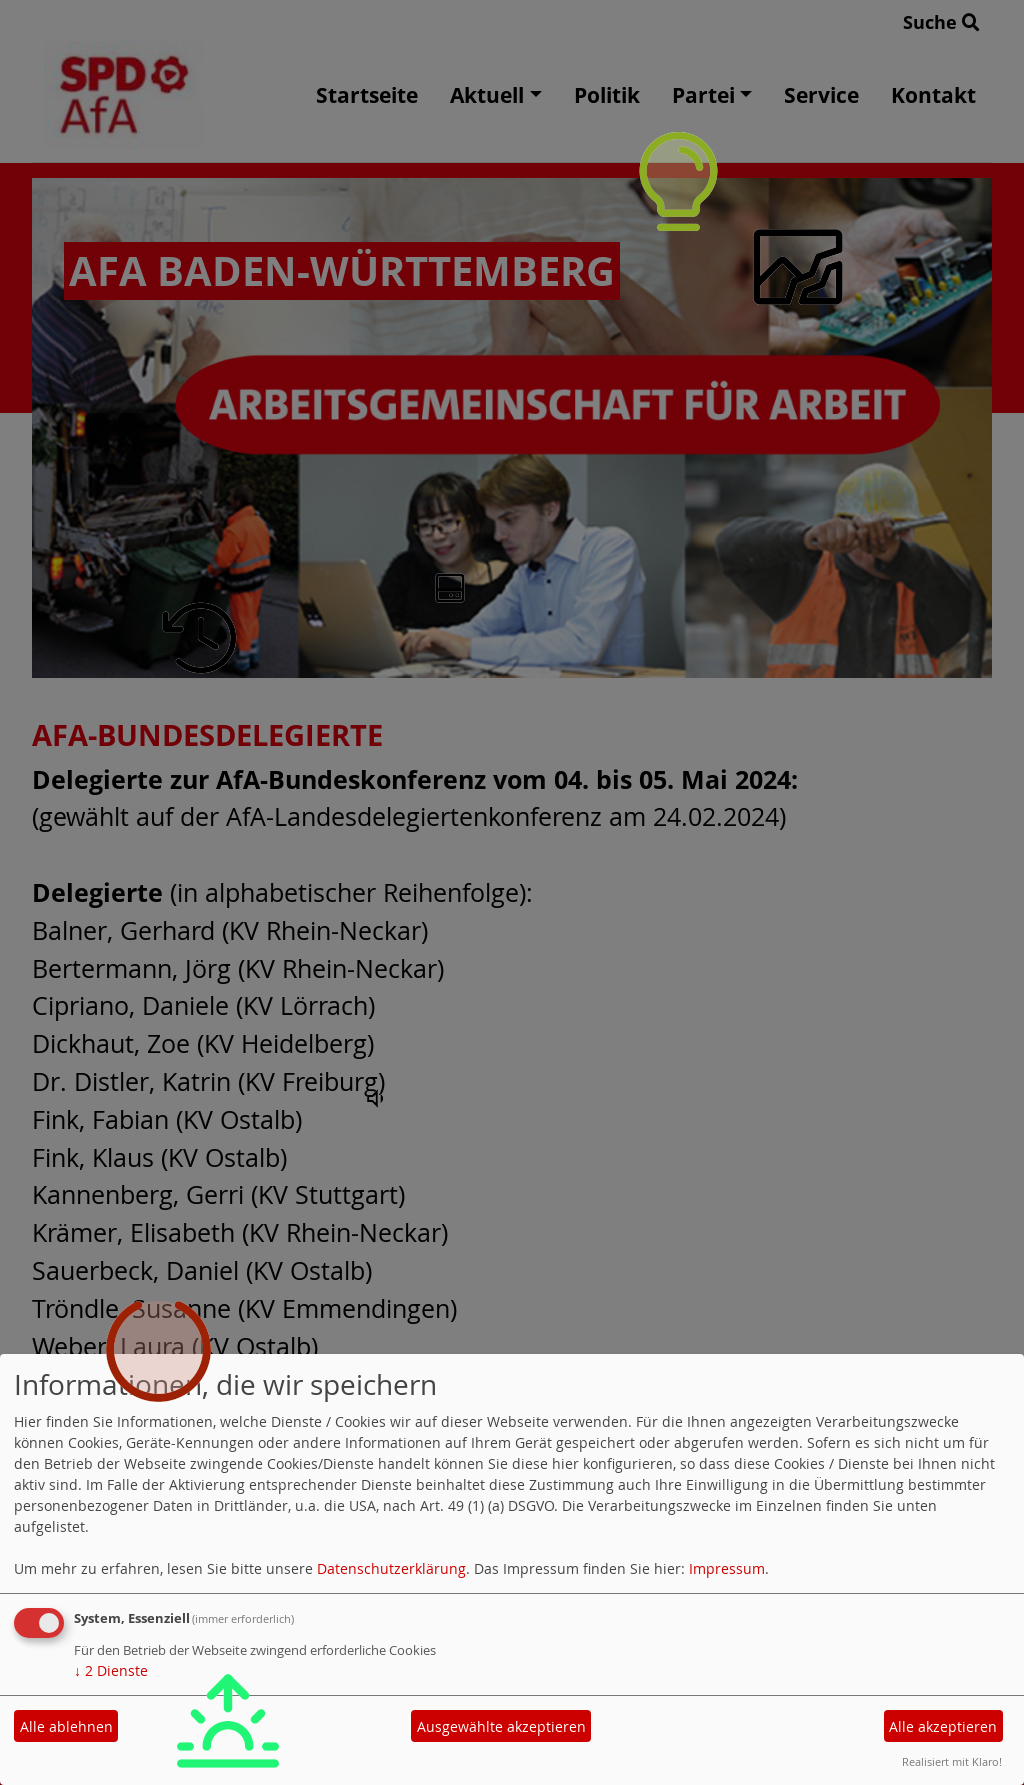  What do you see at coordinates (450, 588) in the screenshot?
I see `access storage or disk management` at bounding box center [450, 588].